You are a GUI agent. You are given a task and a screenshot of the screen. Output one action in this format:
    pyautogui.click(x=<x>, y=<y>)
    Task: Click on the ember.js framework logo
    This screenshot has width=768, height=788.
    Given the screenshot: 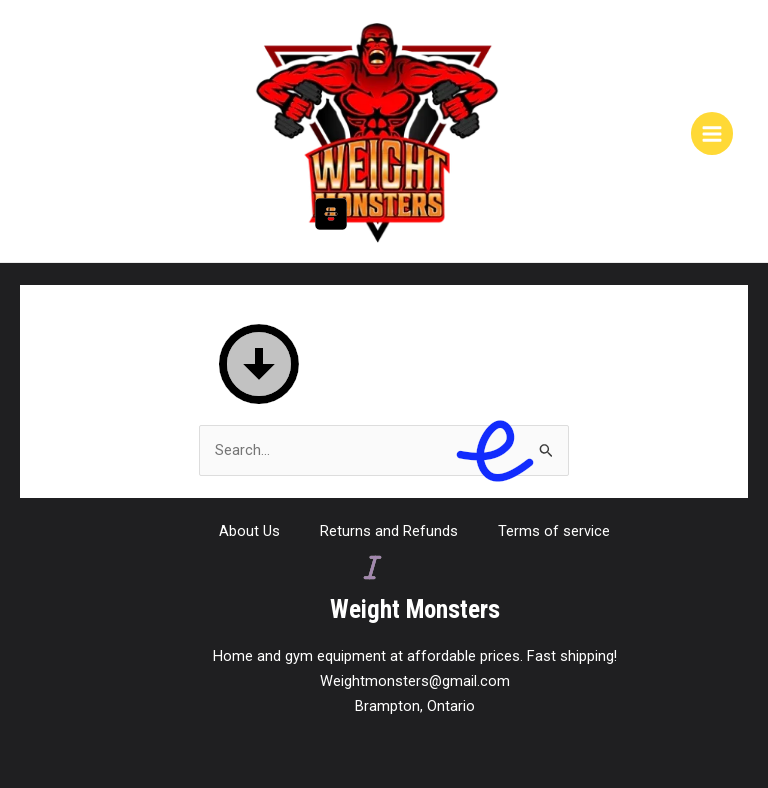 What is the action you would take?
    pyautogui.click(x=495, y=451)
    